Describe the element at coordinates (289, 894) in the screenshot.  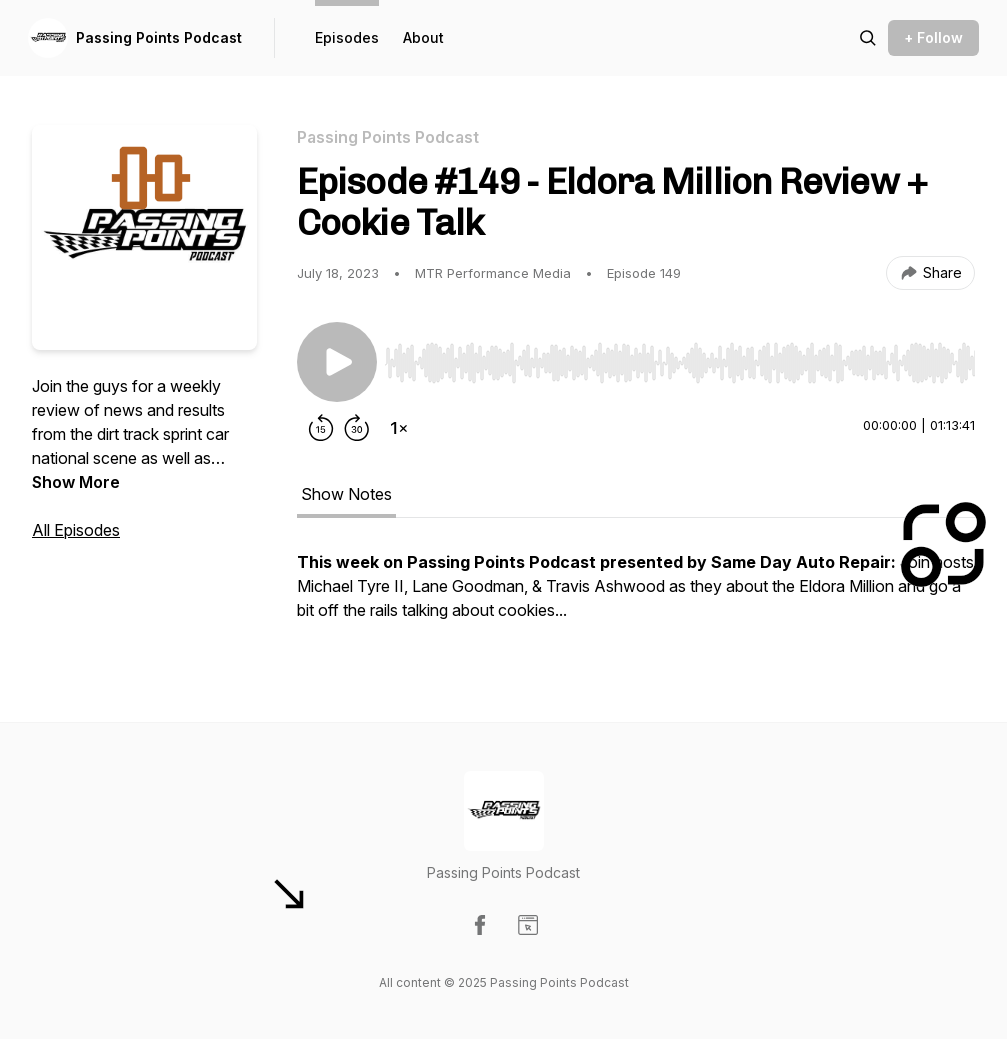
I see `navigate to next section below` at that location.